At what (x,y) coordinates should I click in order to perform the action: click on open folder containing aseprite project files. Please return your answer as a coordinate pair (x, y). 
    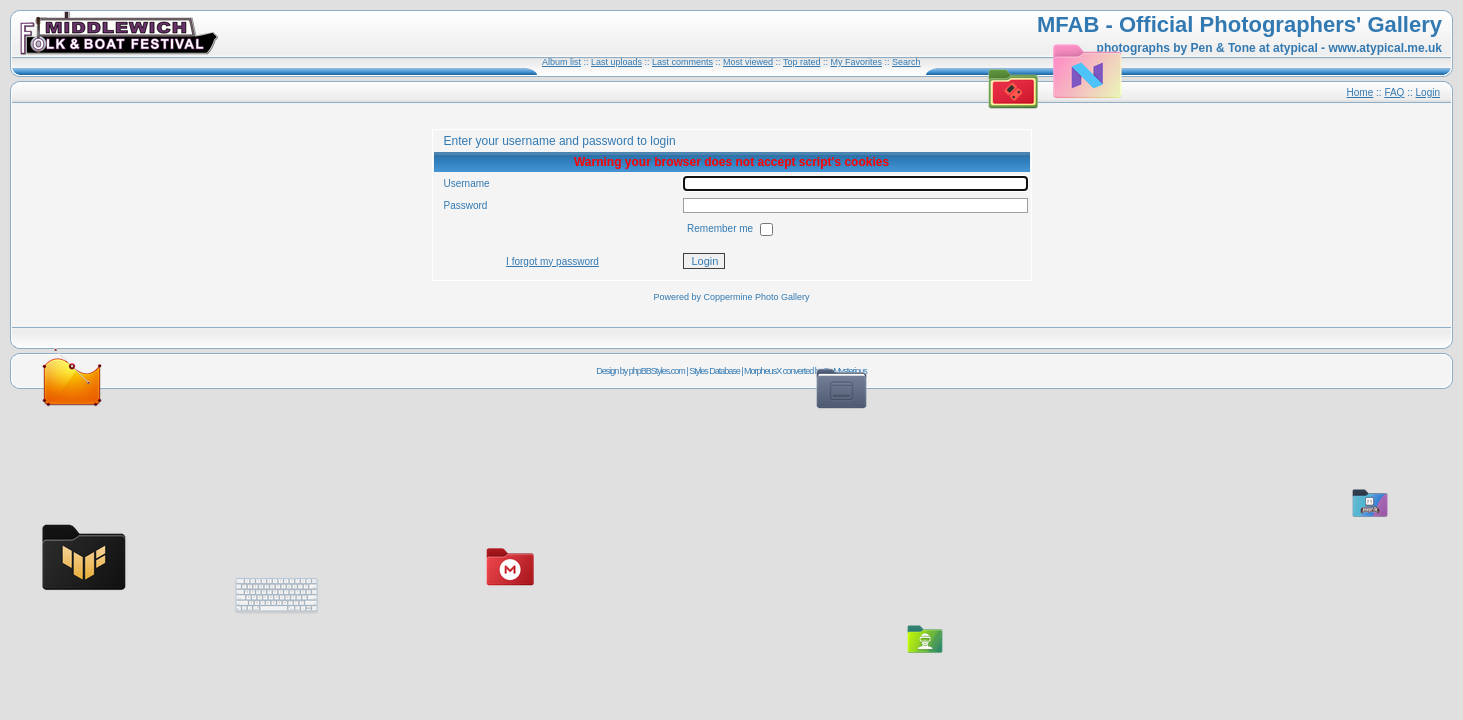
    Looking at the image, I should click on (1370, 504).